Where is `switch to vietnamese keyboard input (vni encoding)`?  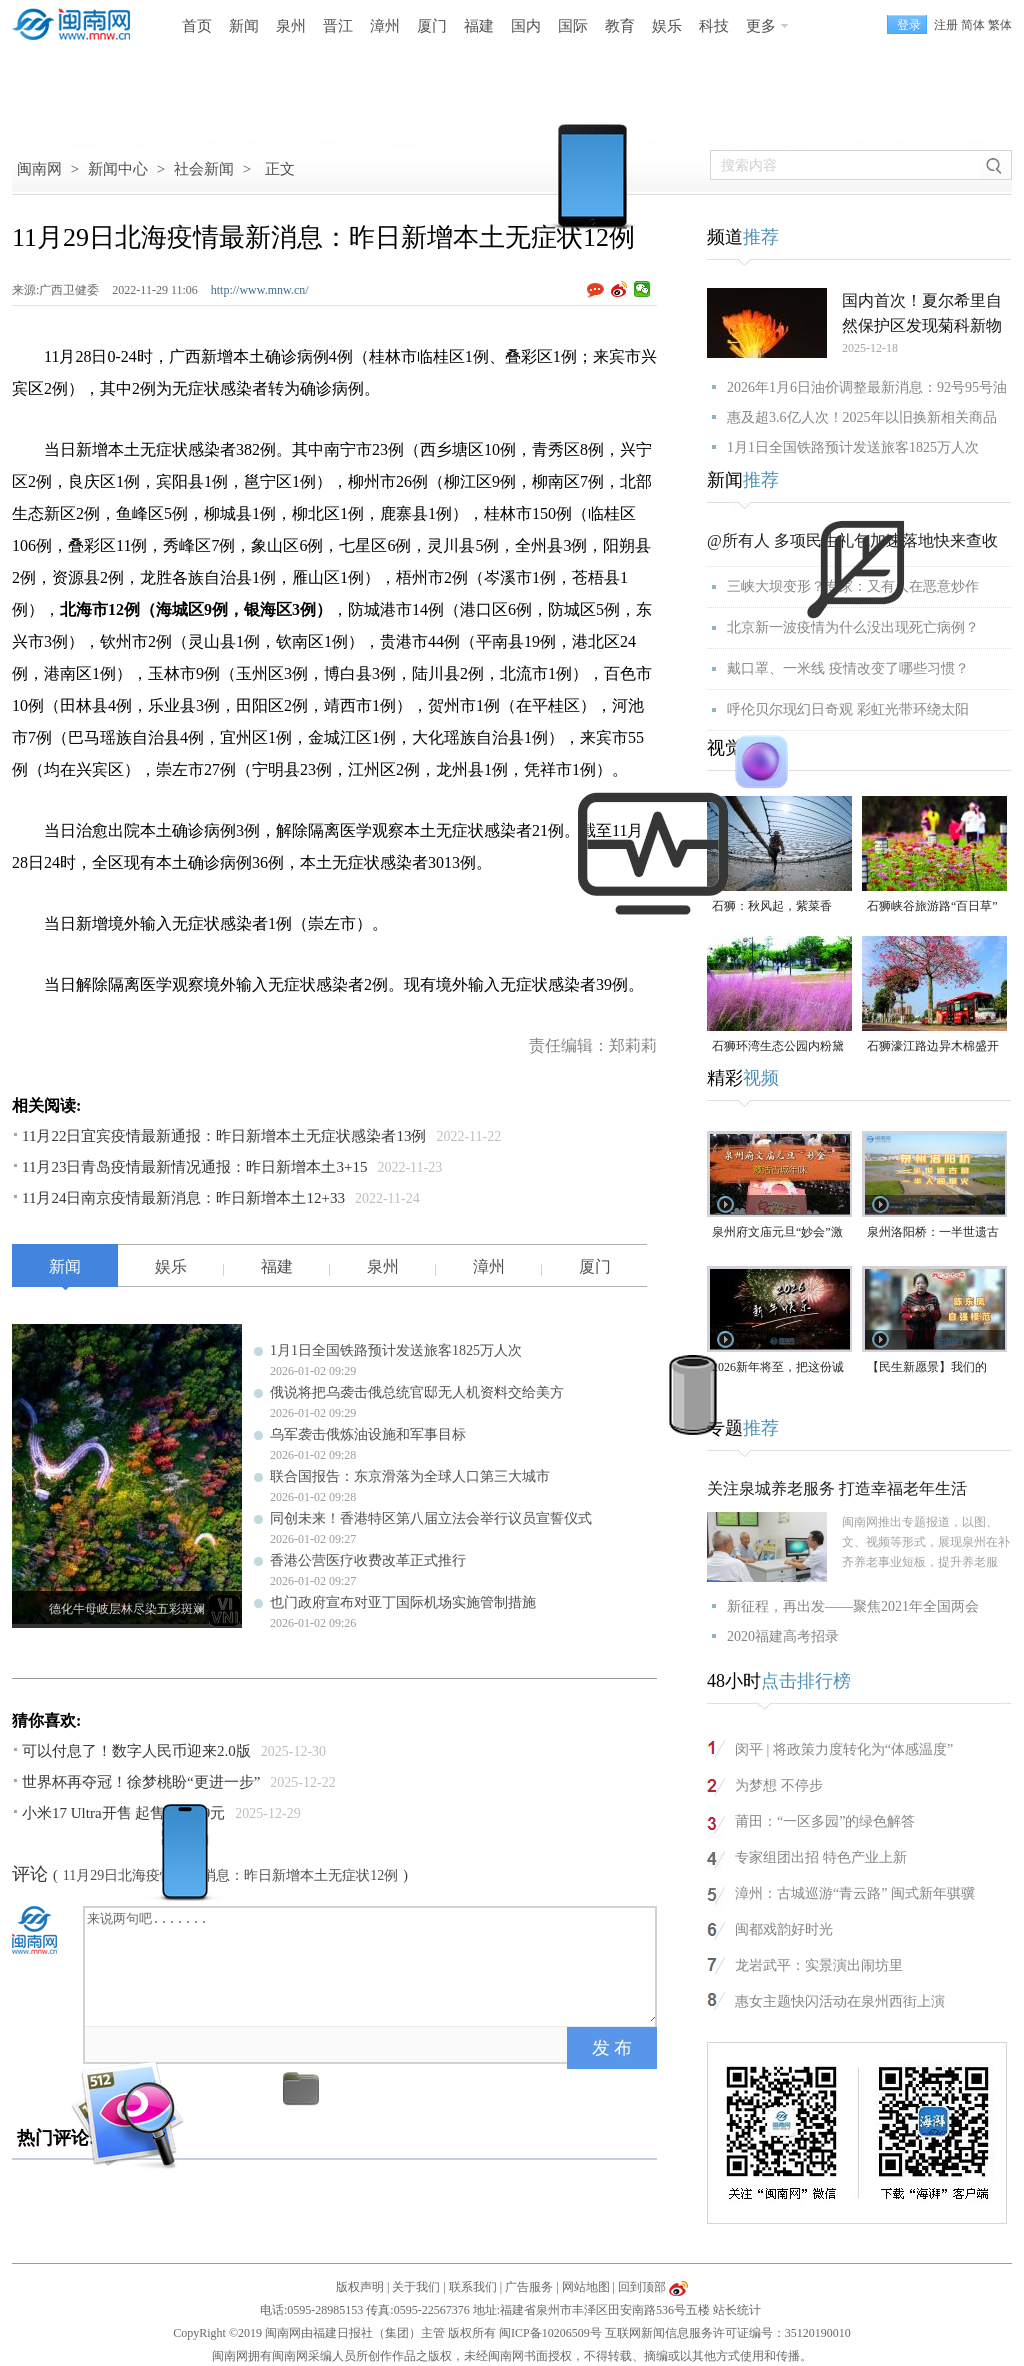
switch to vietnamese keyboard input (vni encoding) is located at coordinates (224, 1610).